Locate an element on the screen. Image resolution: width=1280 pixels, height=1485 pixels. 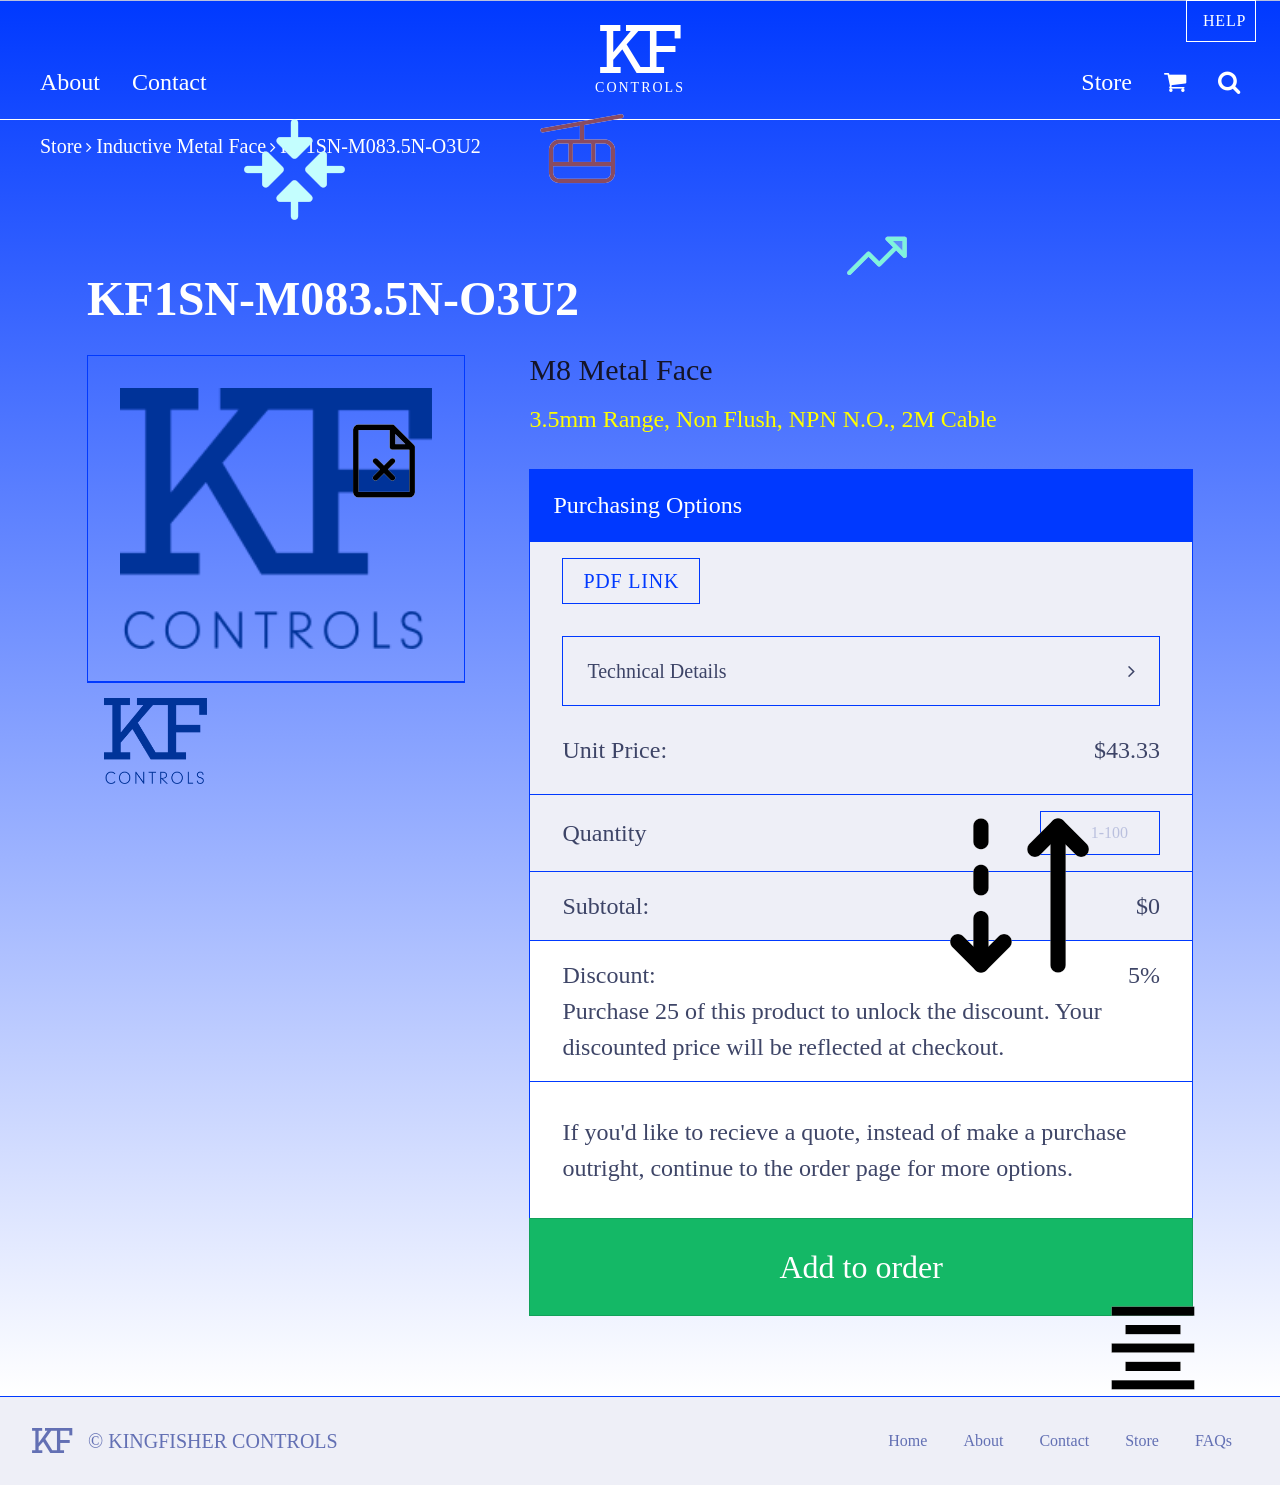
collapse or minimize content from all sides is located at coordinates (294, 169).